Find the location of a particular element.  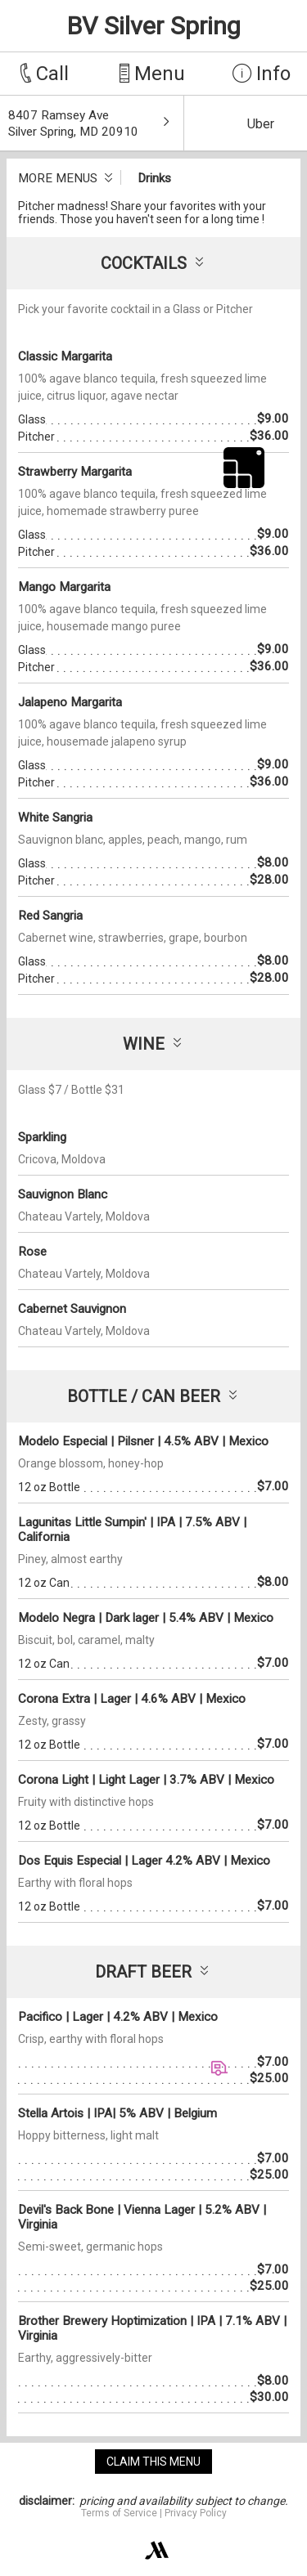

open the Marriott hotel booking app is located at coordinates (156, 2550).